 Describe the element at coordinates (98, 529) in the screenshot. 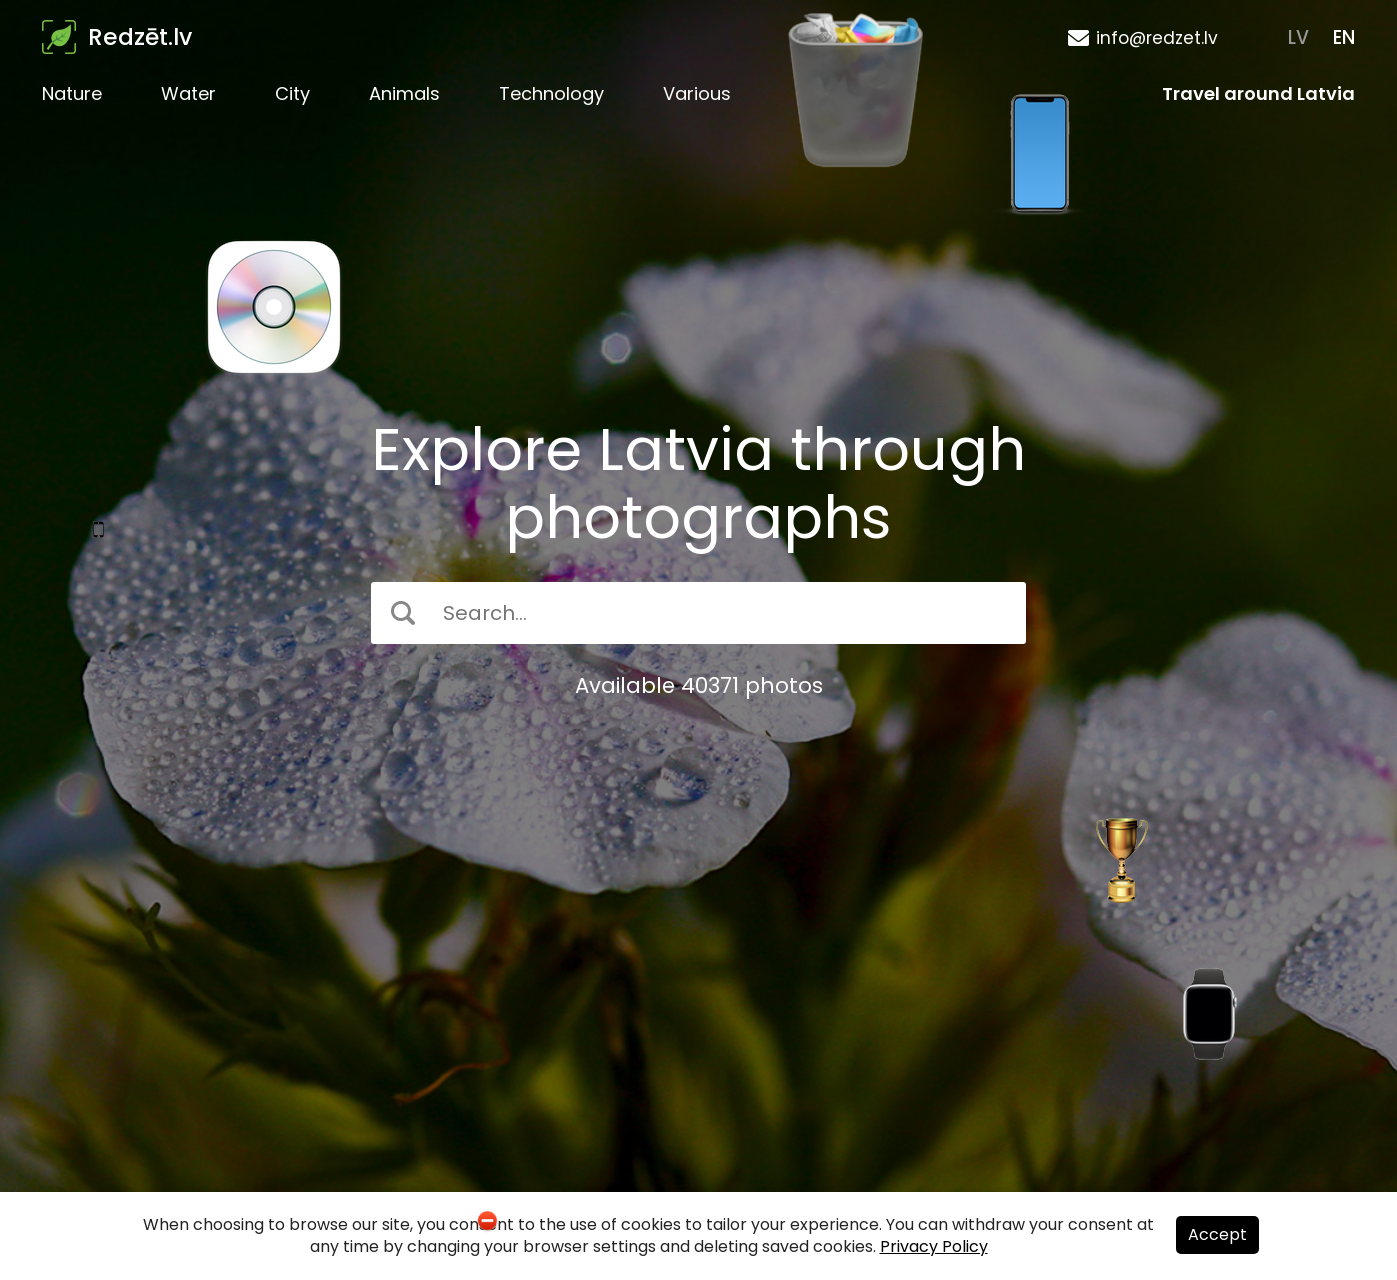

I see `iPod Touch device in sidebar navigation` at that location.